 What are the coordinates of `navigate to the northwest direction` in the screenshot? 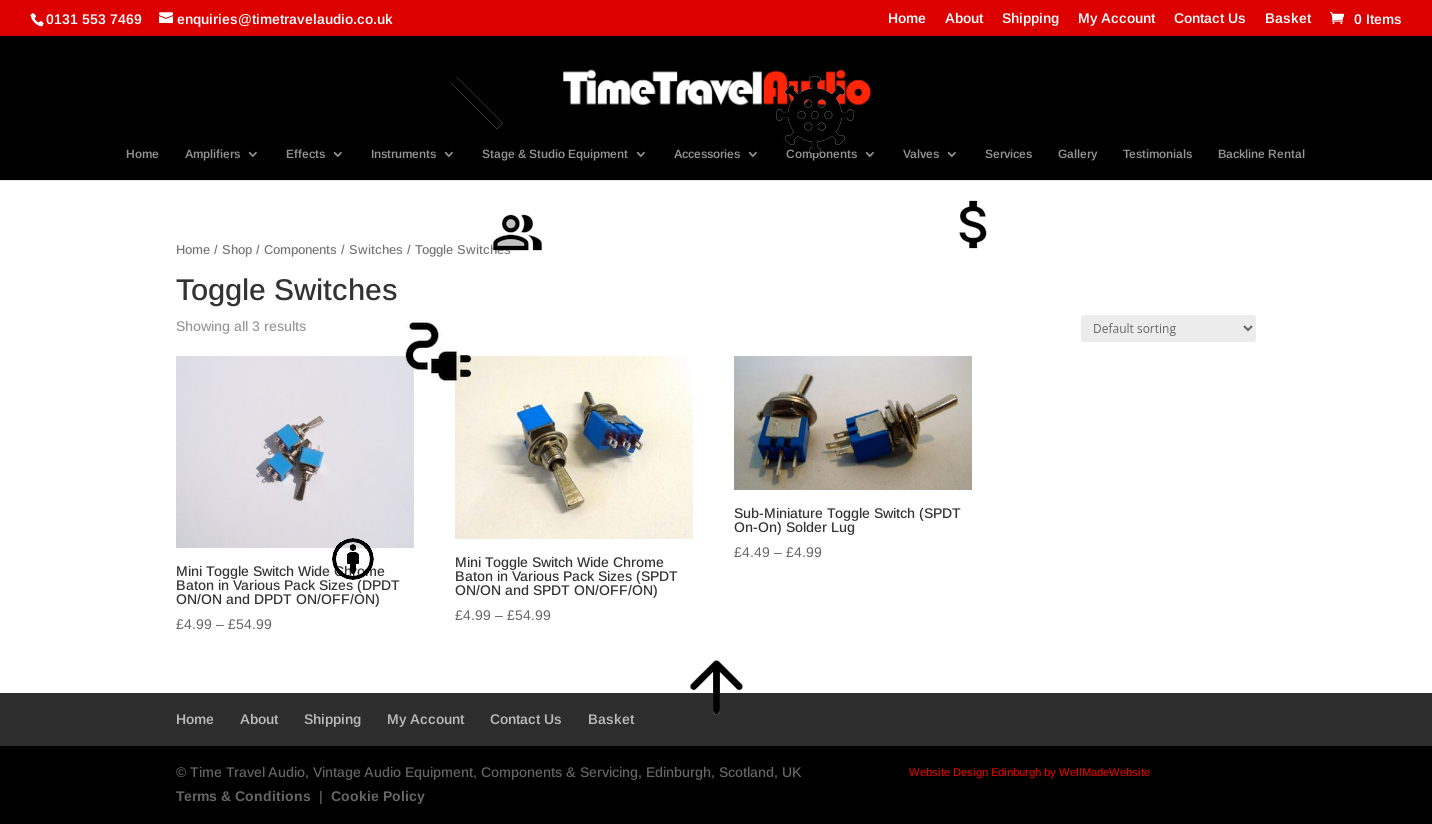 It's located at (471, 97).